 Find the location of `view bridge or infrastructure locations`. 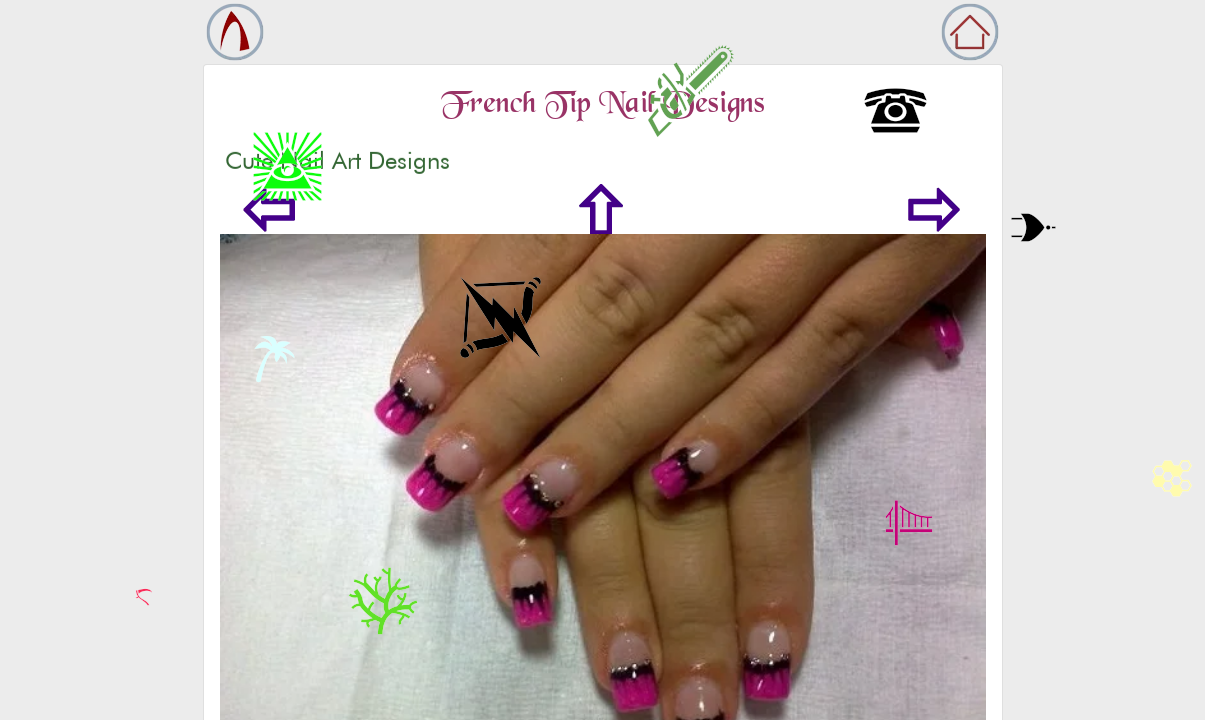

view bridge or infrastructure locations is located at coordinates (909, 522).